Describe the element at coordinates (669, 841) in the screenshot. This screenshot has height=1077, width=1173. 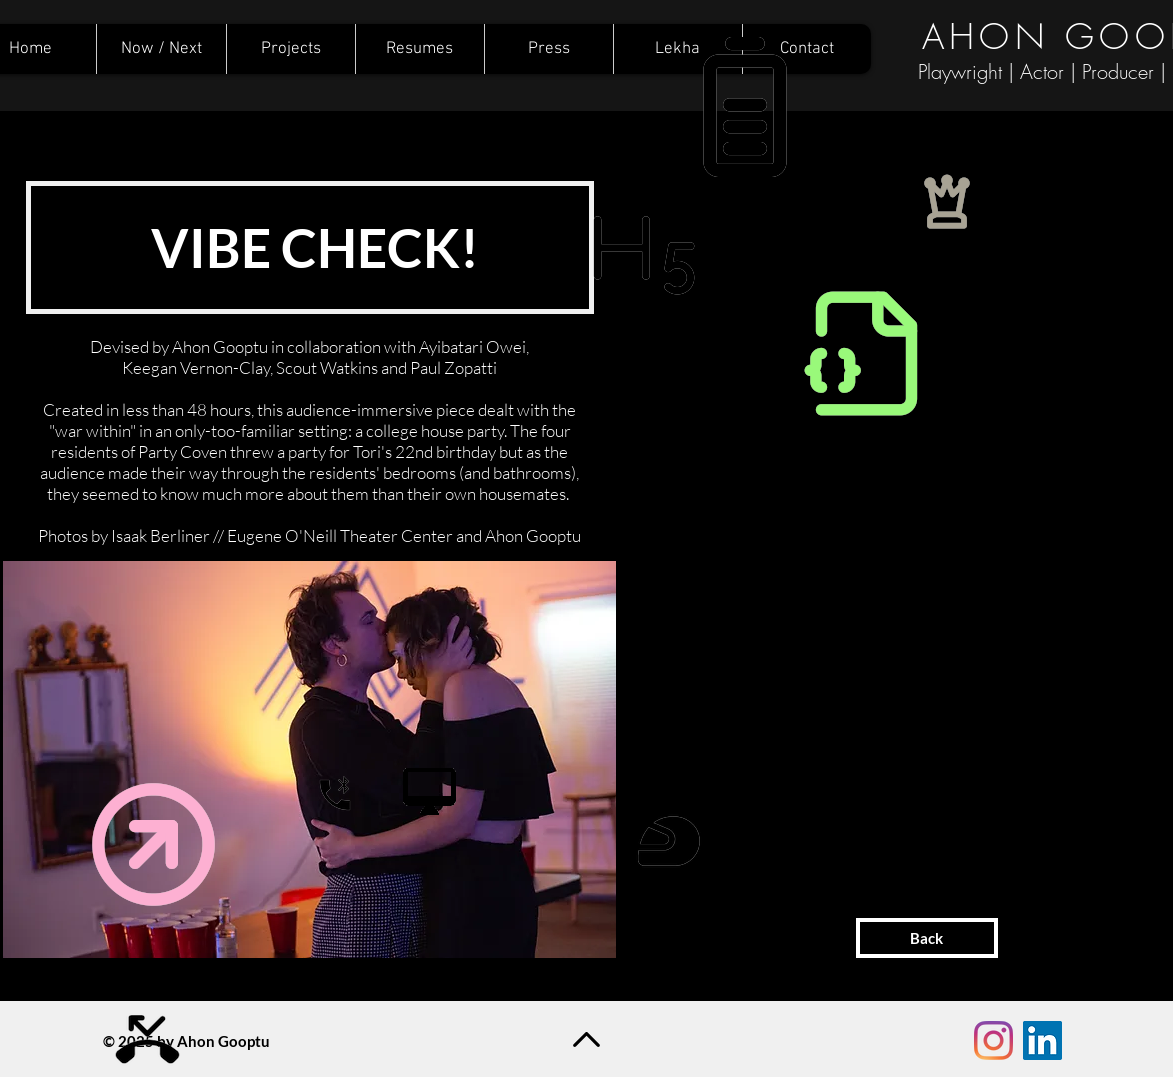
I see `access motorsports or racing content` at that location.